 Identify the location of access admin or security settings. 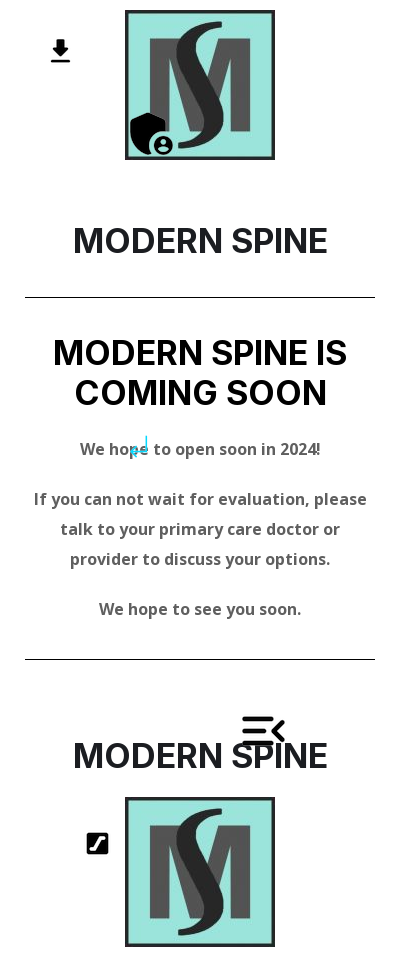
(151, 133).